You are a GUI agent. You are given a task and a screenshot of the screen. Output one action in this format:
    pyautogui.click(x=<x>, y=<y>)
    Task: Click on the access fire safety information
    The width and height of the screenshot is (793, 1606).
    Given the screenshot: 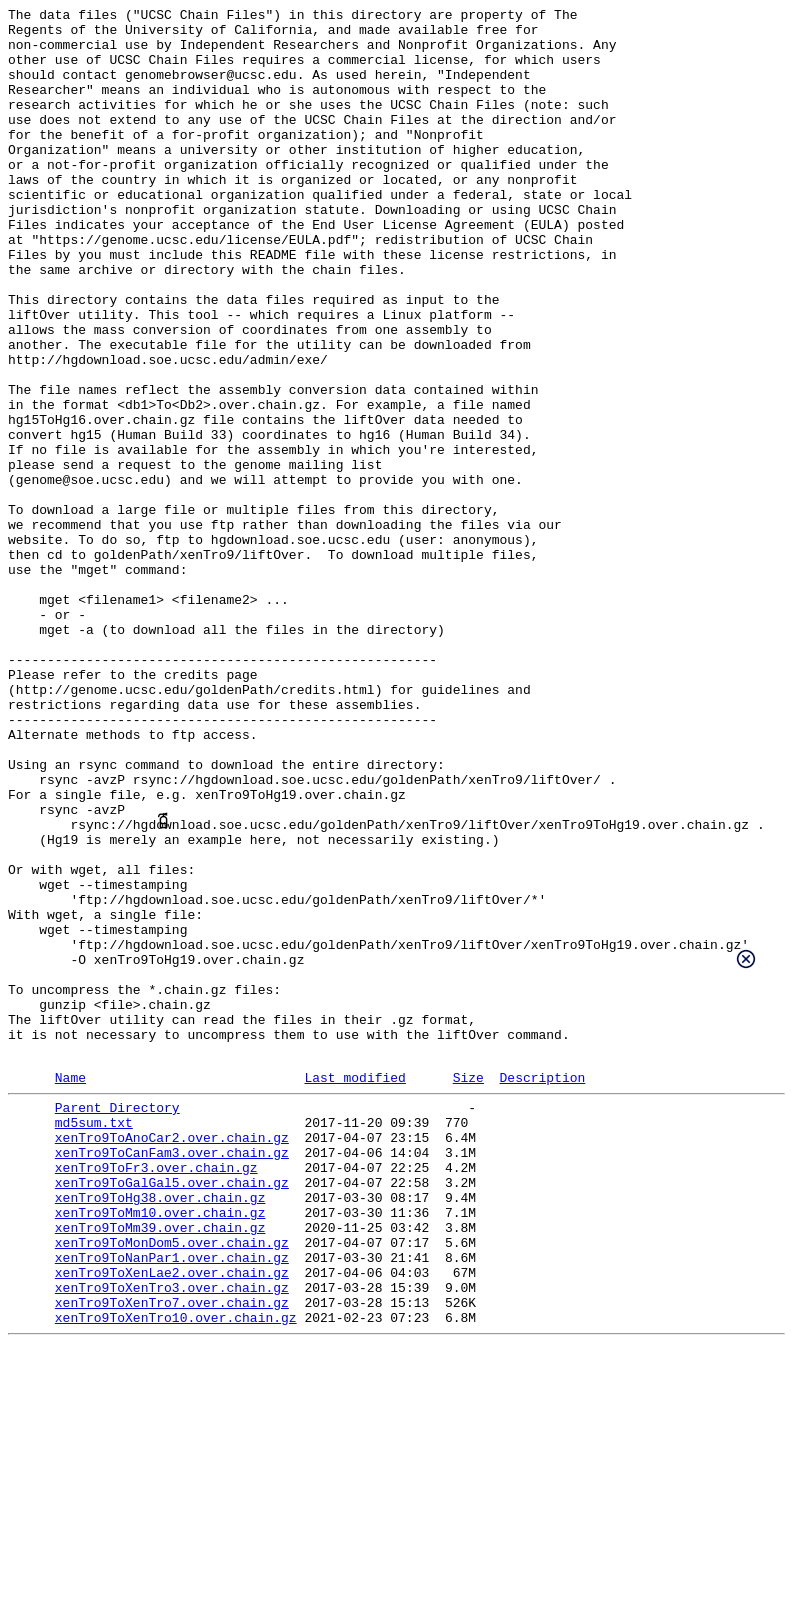 What is the action you would take?
    pyautogui.click(x=163, y=820)
    